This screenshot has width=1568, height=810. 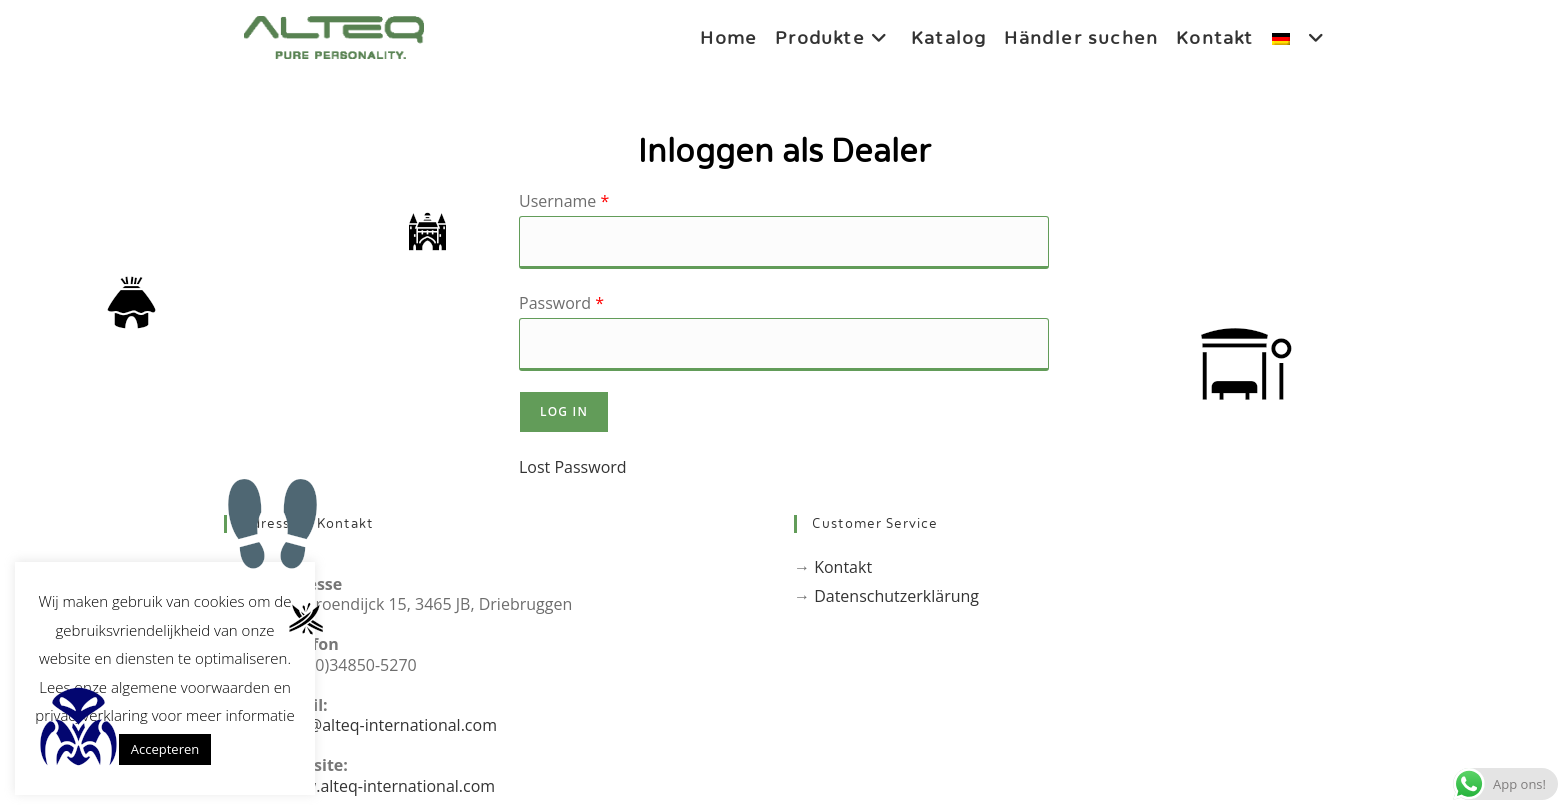 I want to click on select a hut or shelter in-game, so click(x=131, y=302).